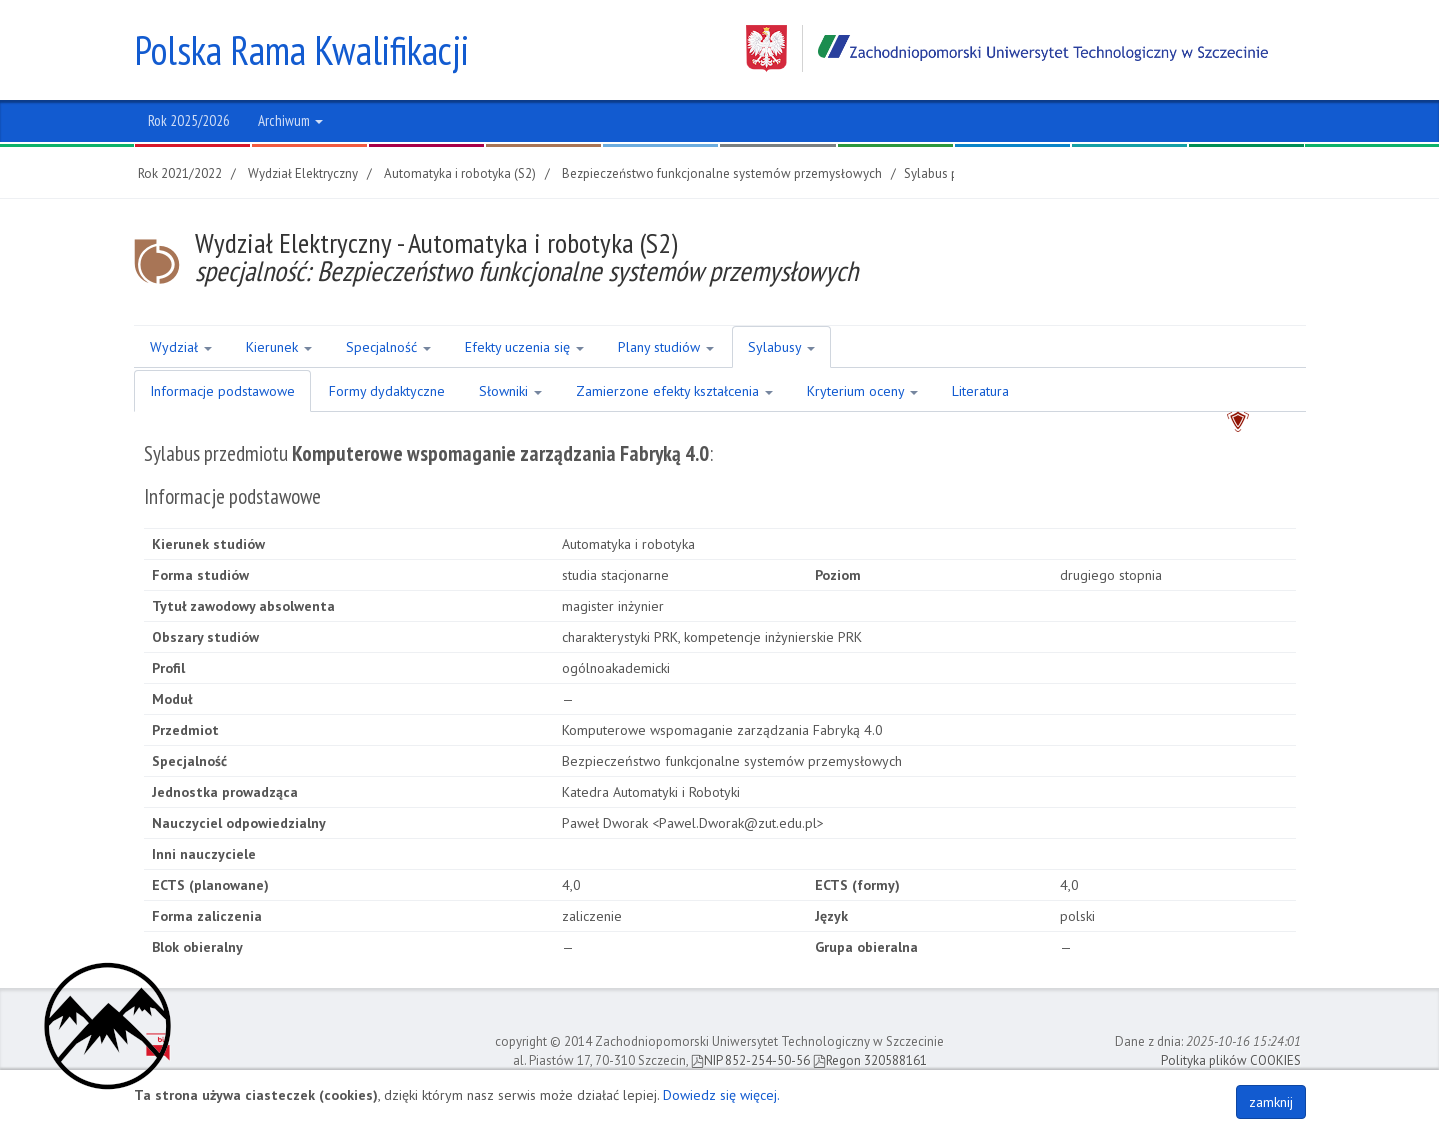 The height and width of the screenshot is (1134, 1439). I want to click on view mountain or hiking trails, so click(107, 1025).